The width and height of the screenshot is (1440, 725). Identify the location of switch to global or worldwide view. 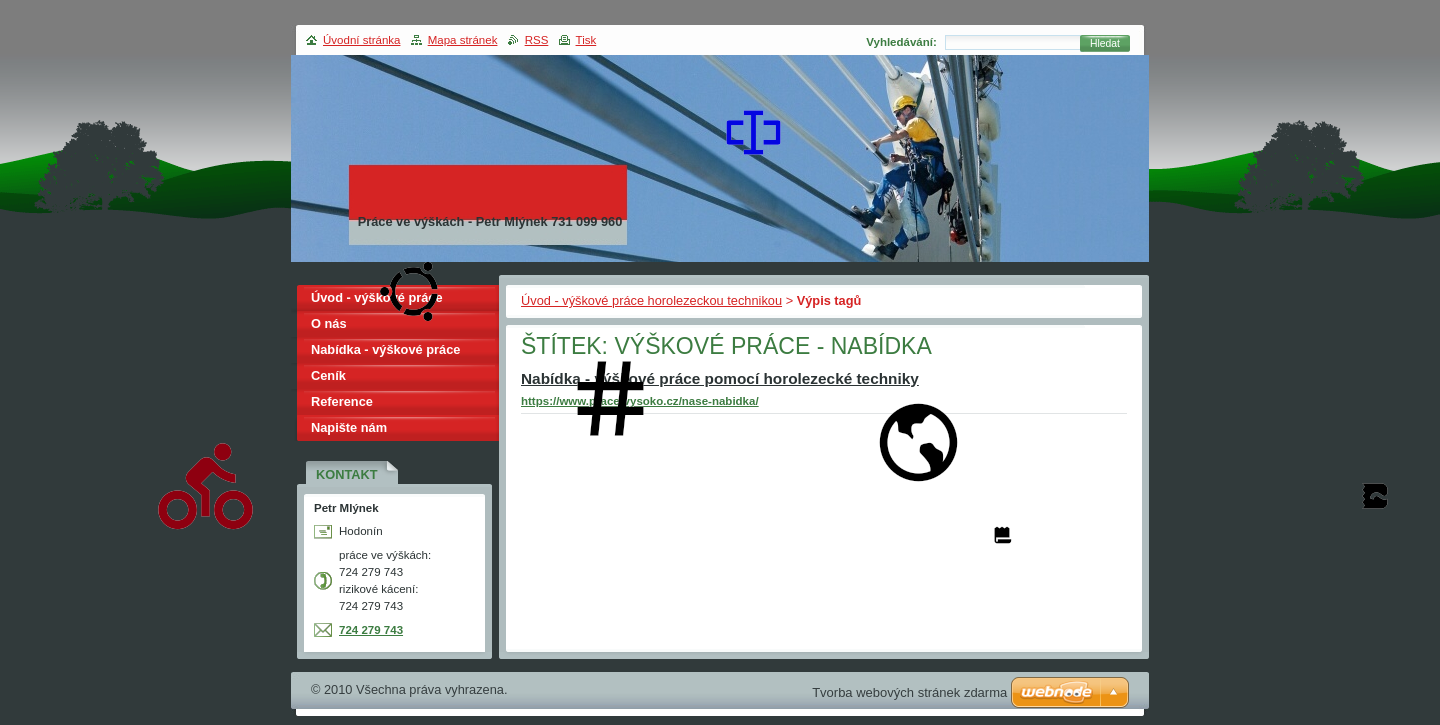
(918, 442).